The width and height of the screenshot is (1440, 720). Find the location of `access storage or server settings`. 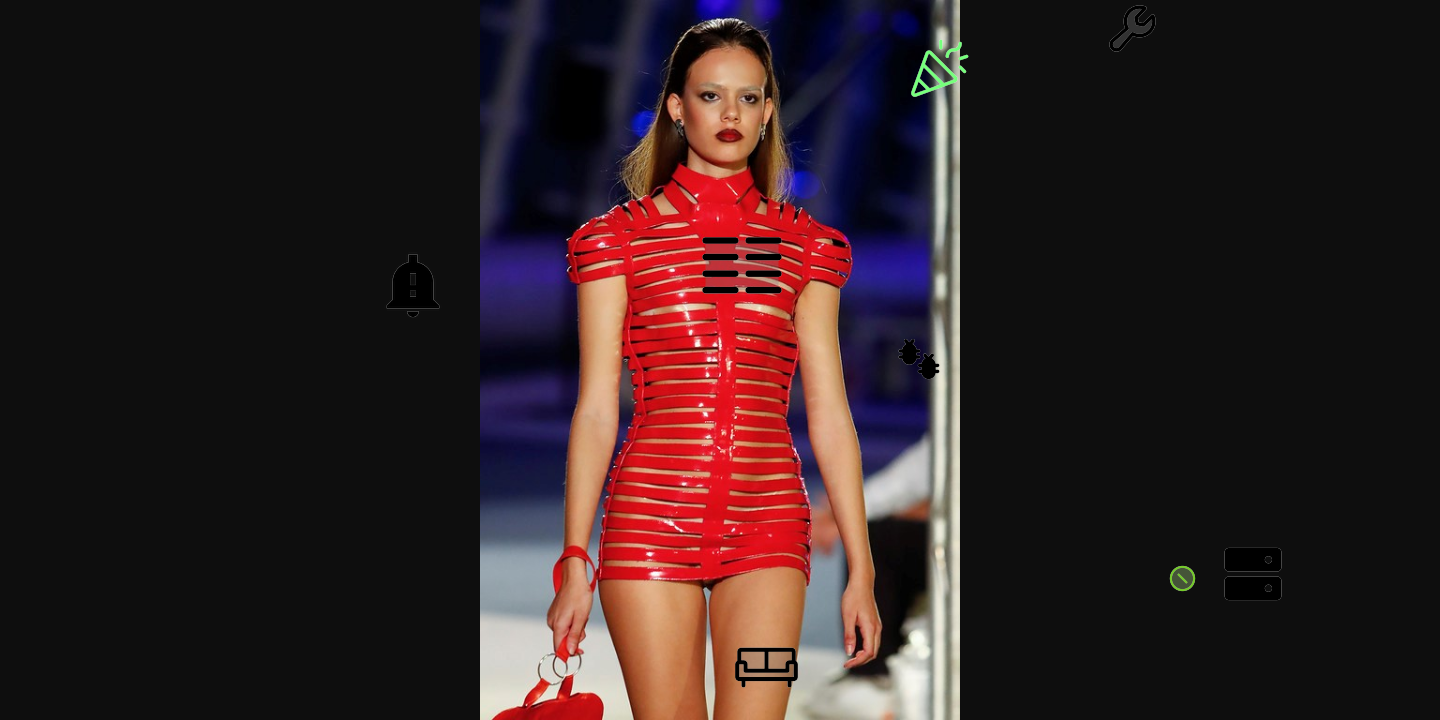

access storage or server settings is located at coordinates (1253, 574).